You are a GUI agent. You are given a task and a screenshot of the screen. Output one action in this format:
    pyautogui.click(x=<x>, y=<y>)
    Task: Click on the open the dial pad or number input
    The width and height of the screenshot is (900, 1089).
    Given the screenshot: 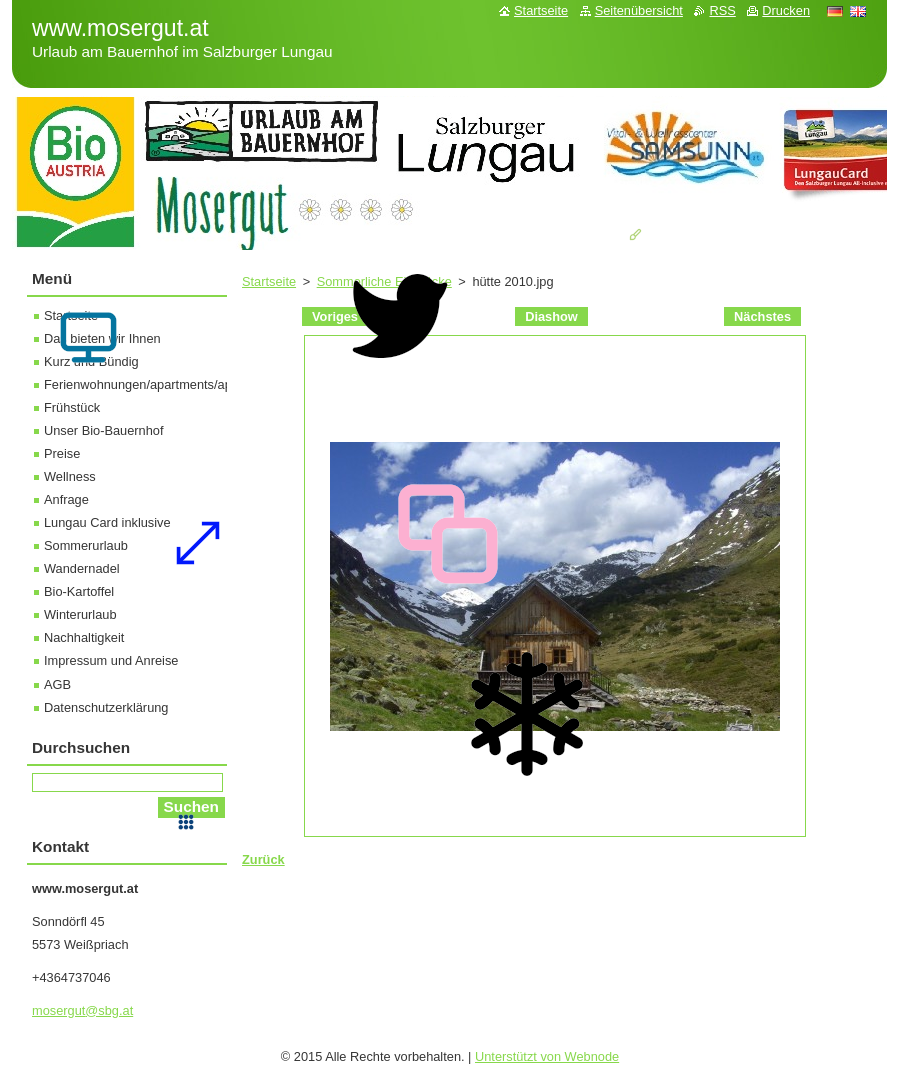 What is the action you would take?
    pyautogui.click(x=186, y=822)
    